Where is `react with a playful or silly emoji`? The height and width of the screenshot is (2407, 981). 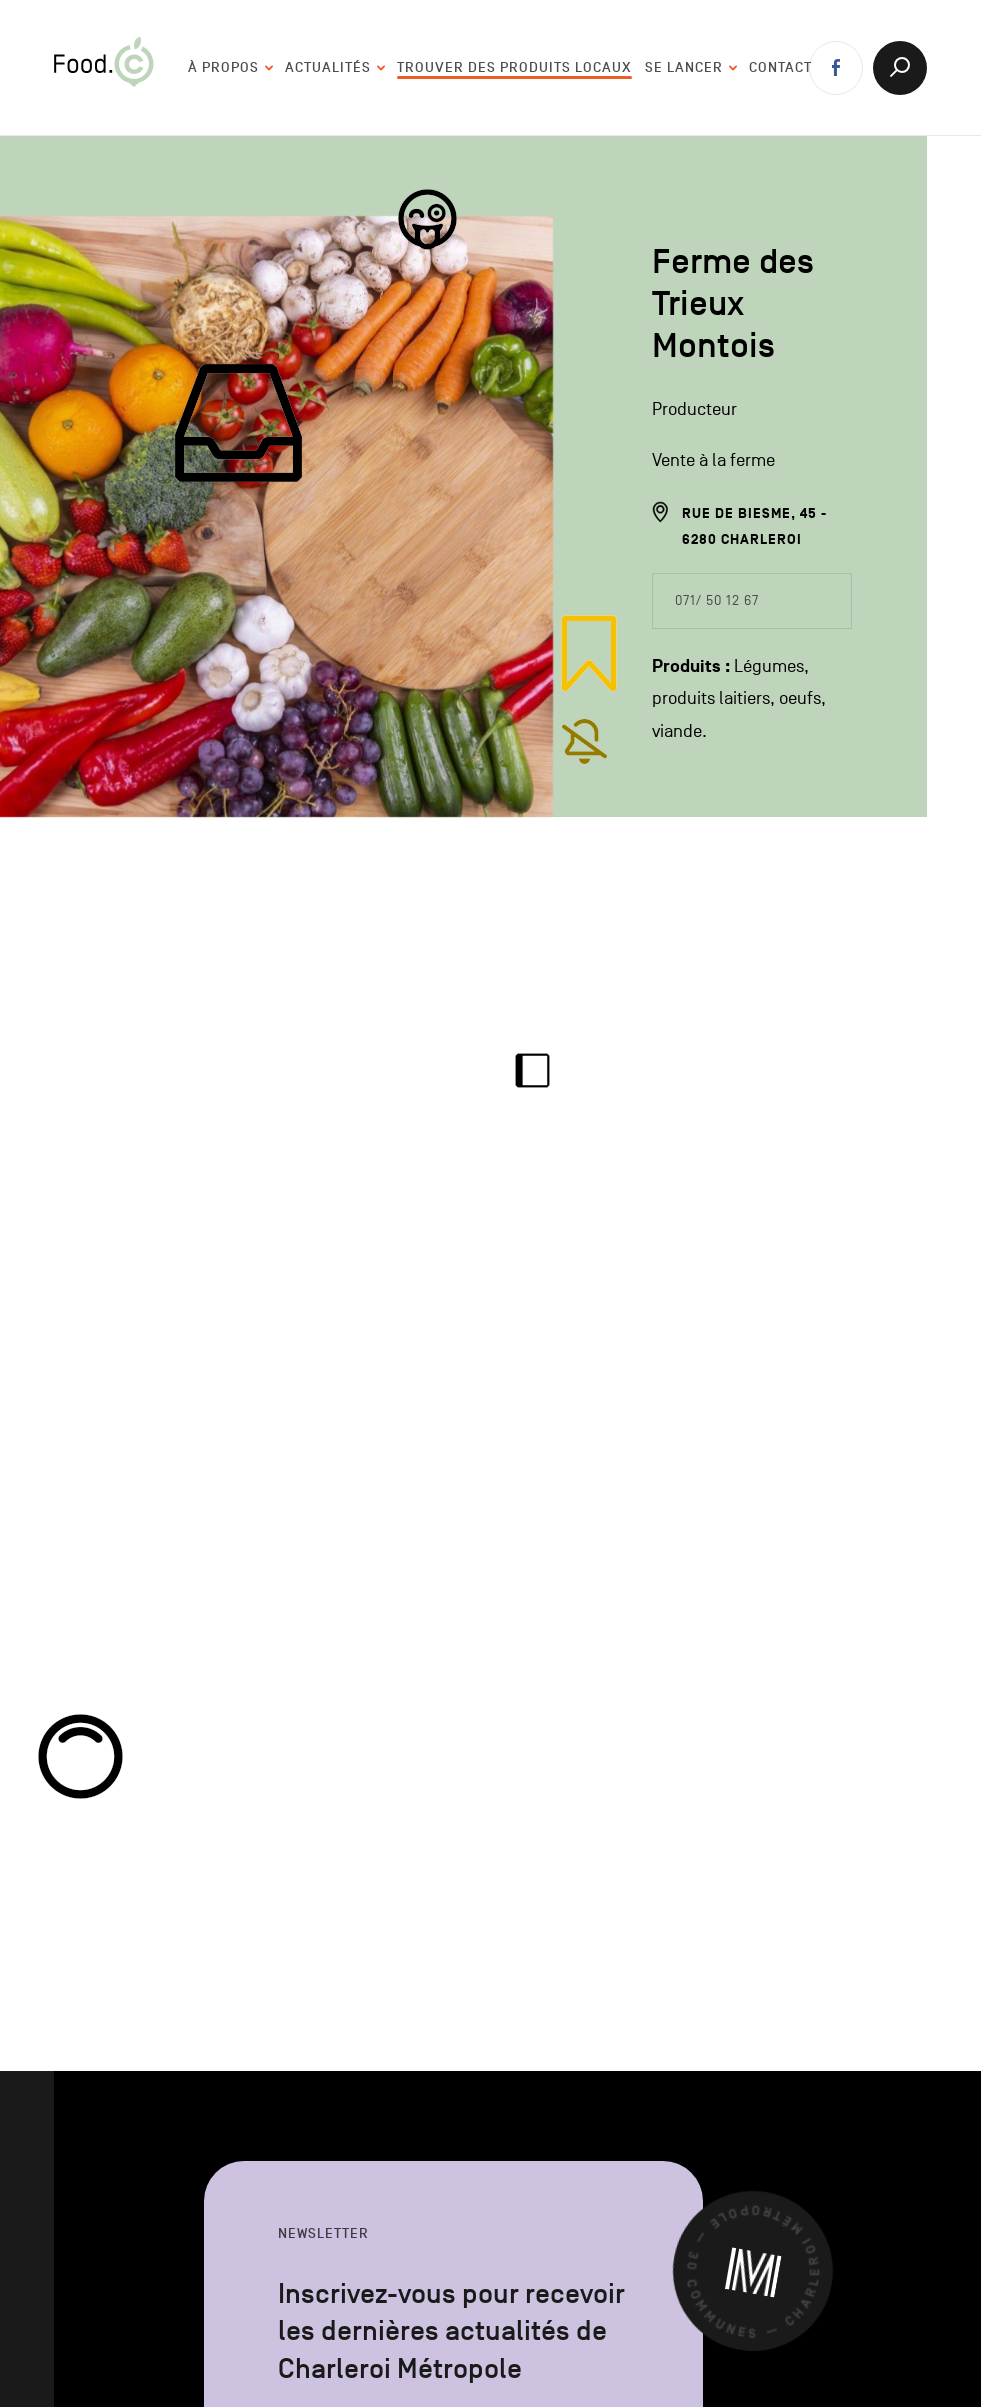 react with a playful or silly emoji is located at coordinates (427, 218).